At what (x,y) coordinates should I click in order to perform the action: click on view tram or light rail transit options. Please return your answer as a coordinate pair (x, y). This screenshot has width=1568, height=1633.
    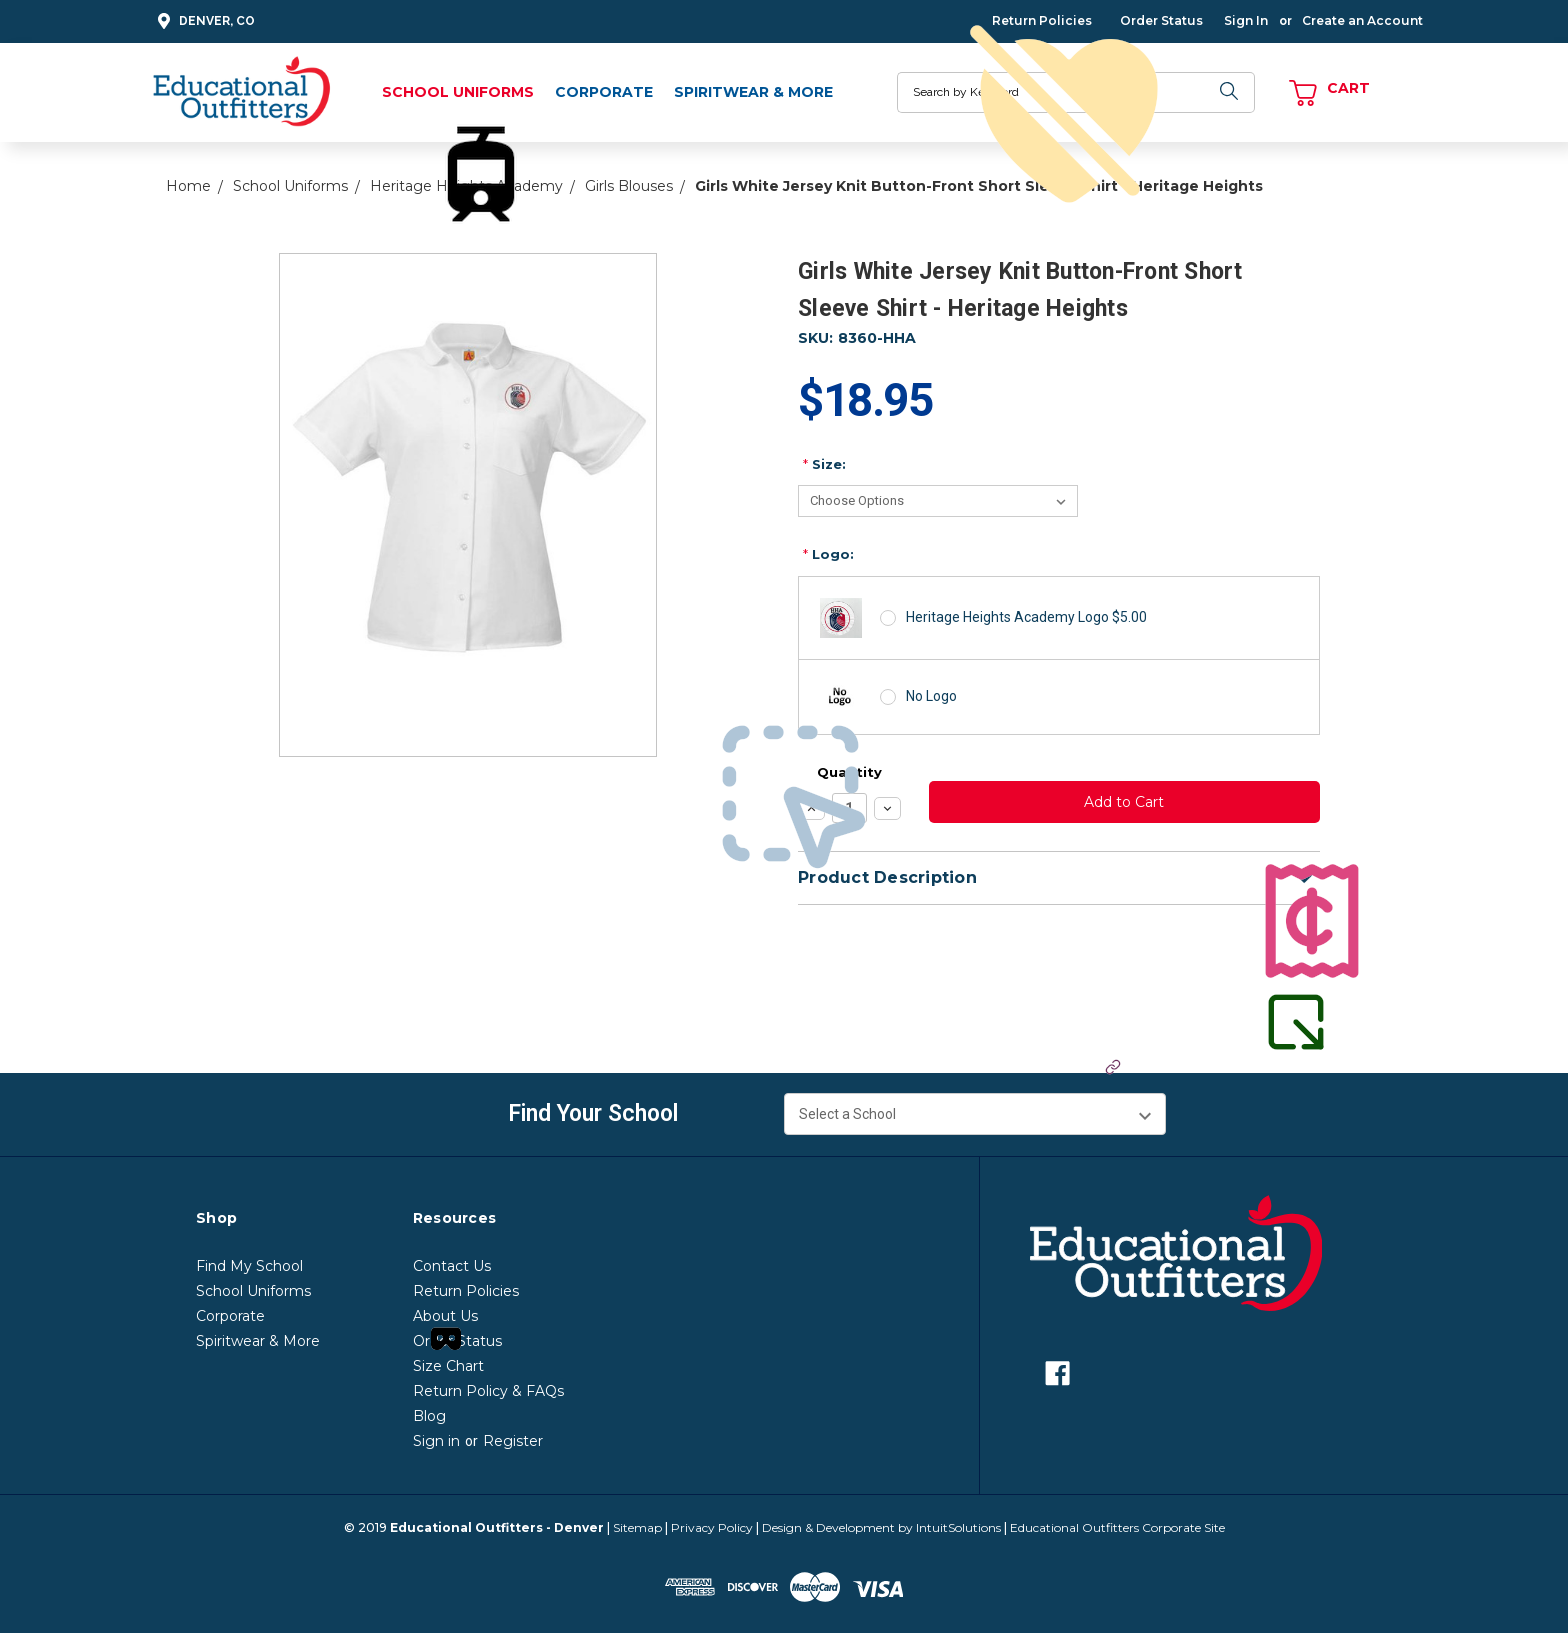
    Looking at the image, I should click on (481, 174).